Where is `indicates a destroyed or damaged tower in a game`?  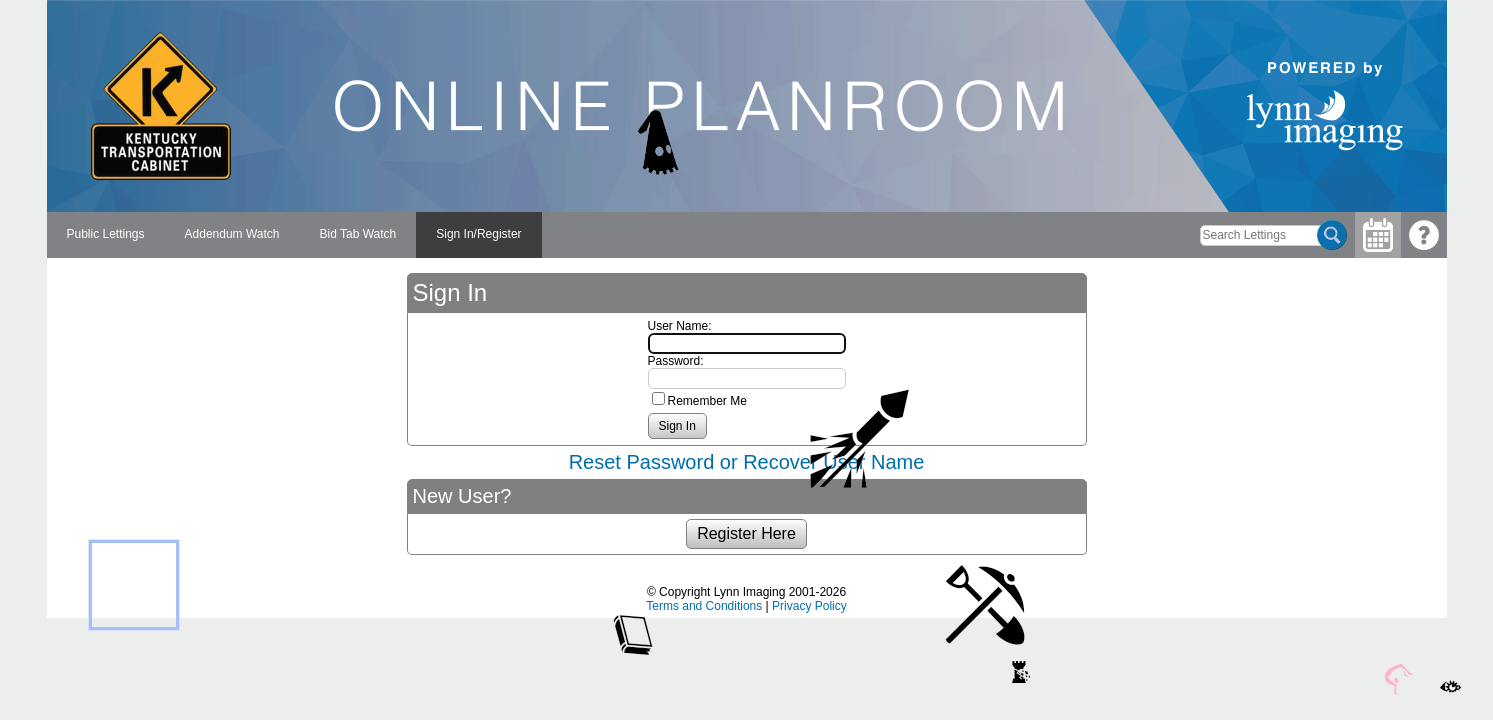
indicates a destroyed or damaged tower in a game is located at coordinates (1020, 672).